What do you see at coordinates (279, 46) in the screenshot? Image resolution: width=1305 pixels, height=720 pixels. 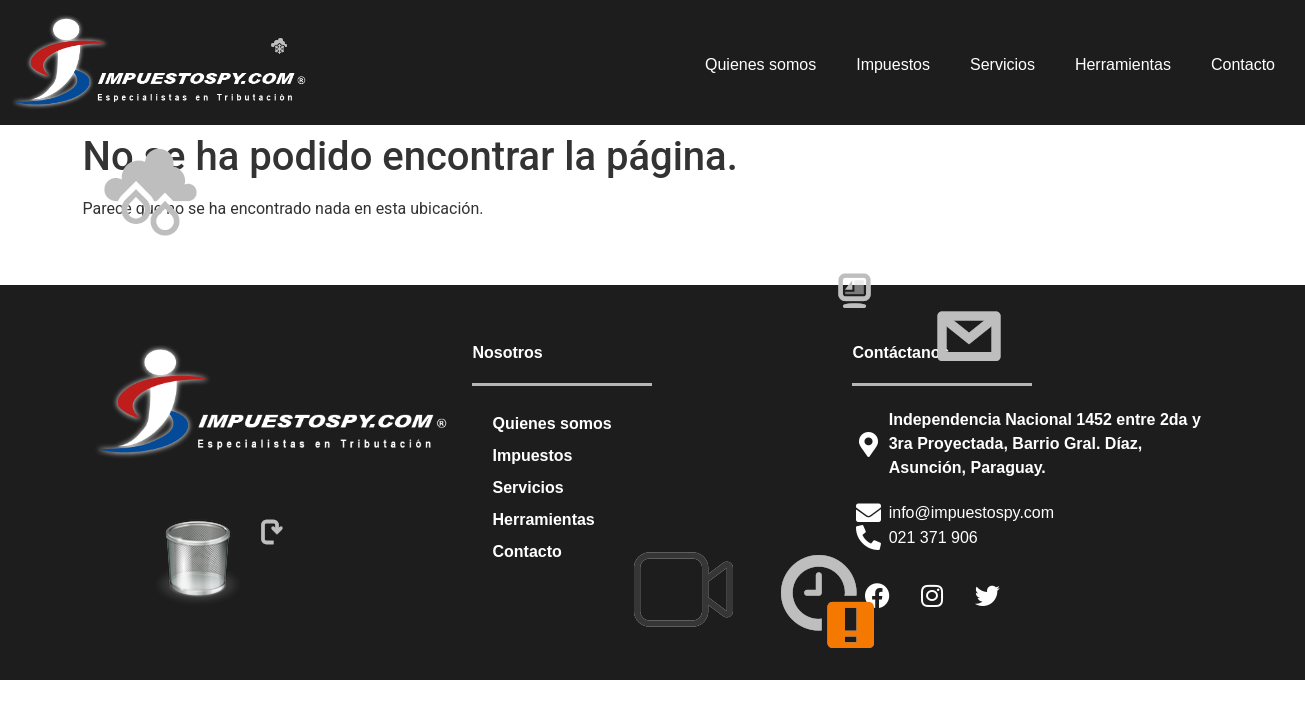 I see `indicates snowy weather conditions` at bounding box center [279, 46].